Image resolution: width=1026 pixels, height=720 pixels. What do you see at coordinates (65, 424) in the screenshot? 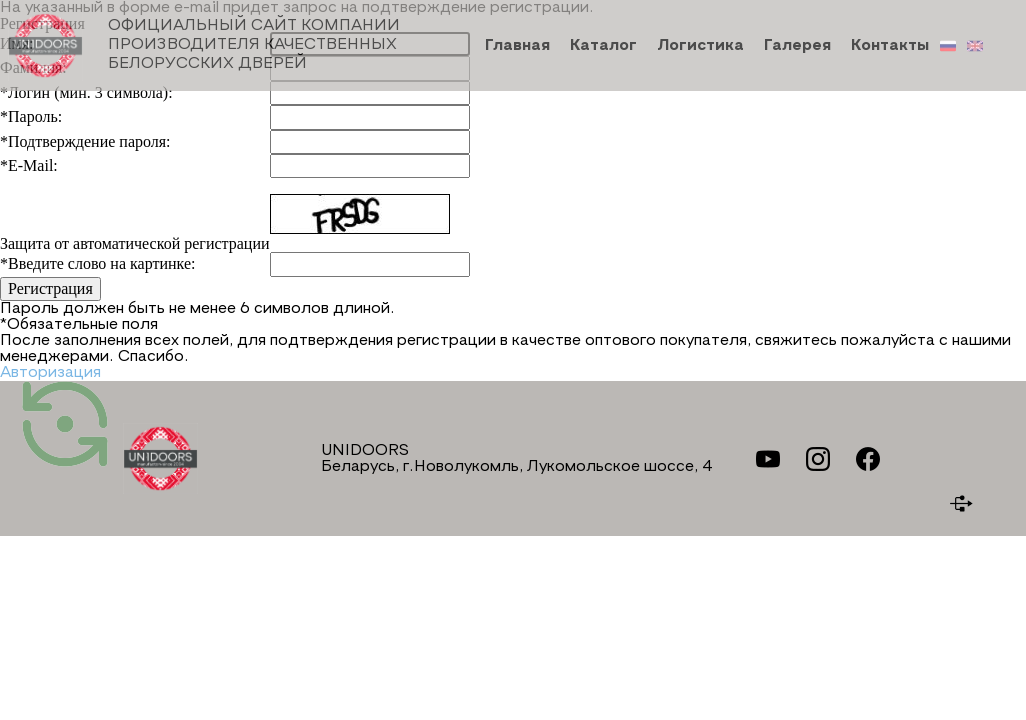
I see `refresh or sync with status indicator` at bounding box center [65, 424].